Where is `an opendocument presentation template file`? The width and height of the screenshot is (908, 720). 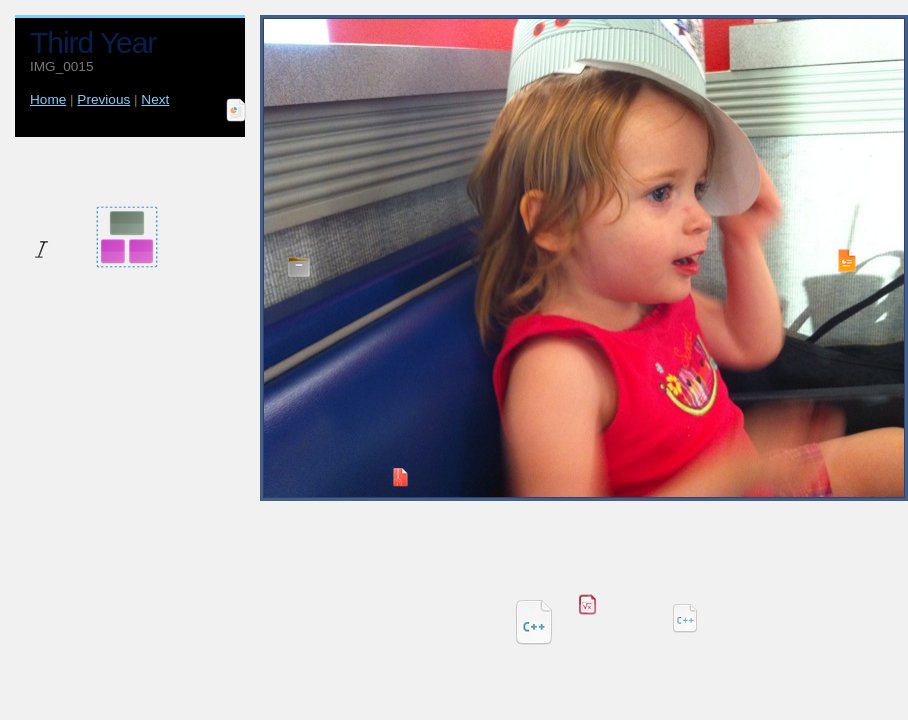
an opendocument presentation template file is located at coordinates (847, 261).